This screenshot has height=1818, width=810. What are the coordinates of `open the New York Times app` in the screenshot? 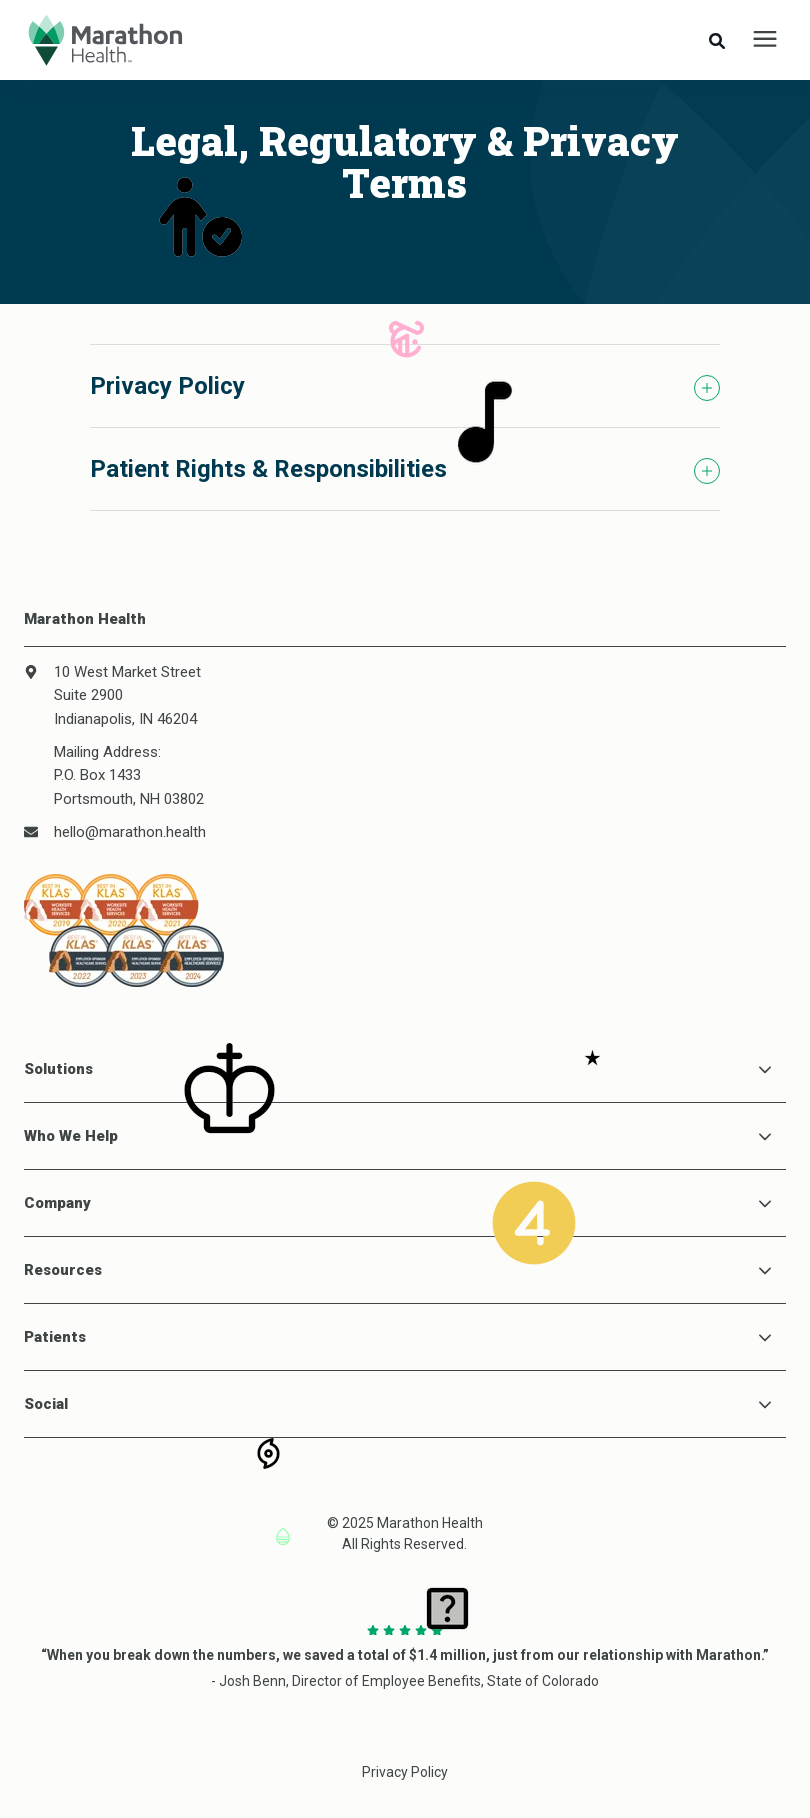 It's located at (406, 338).